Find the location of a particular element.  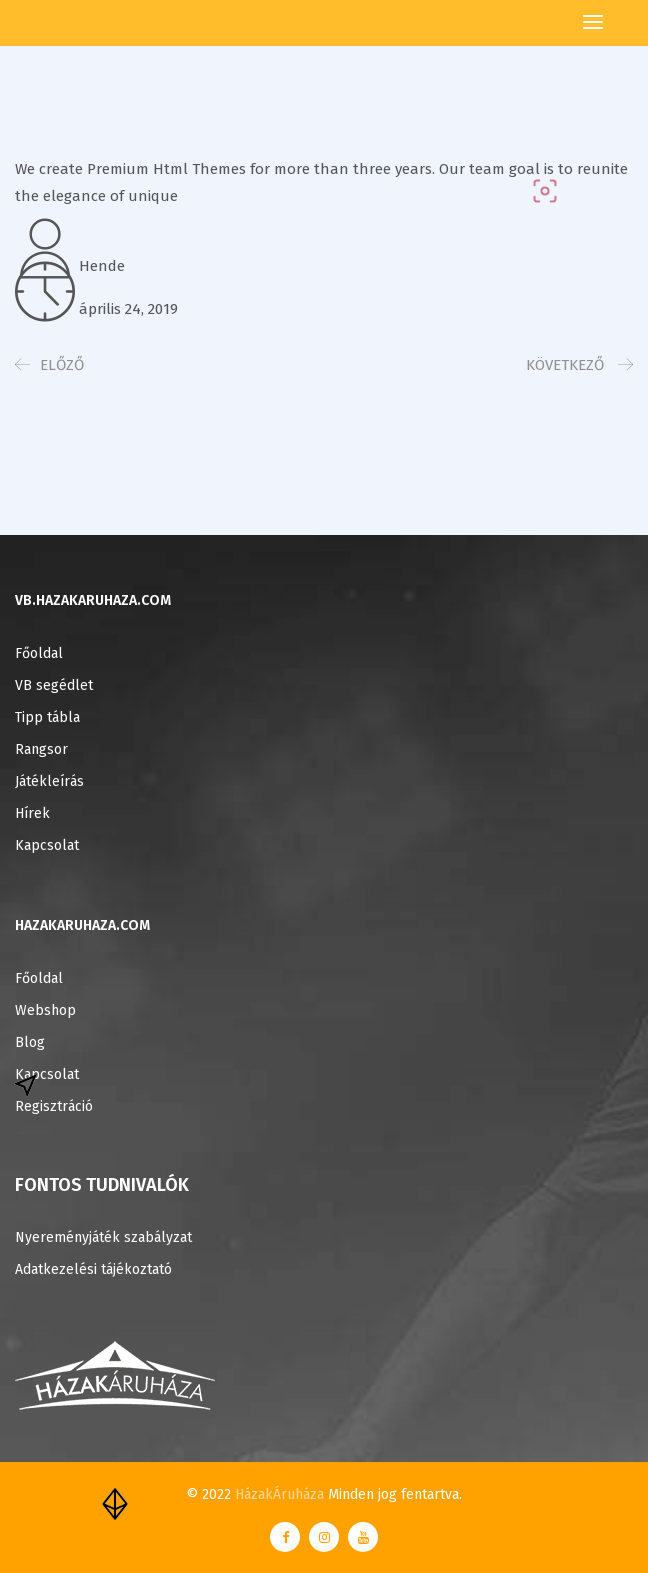

focus on a specific area or element is located at coordinates (545, 191).